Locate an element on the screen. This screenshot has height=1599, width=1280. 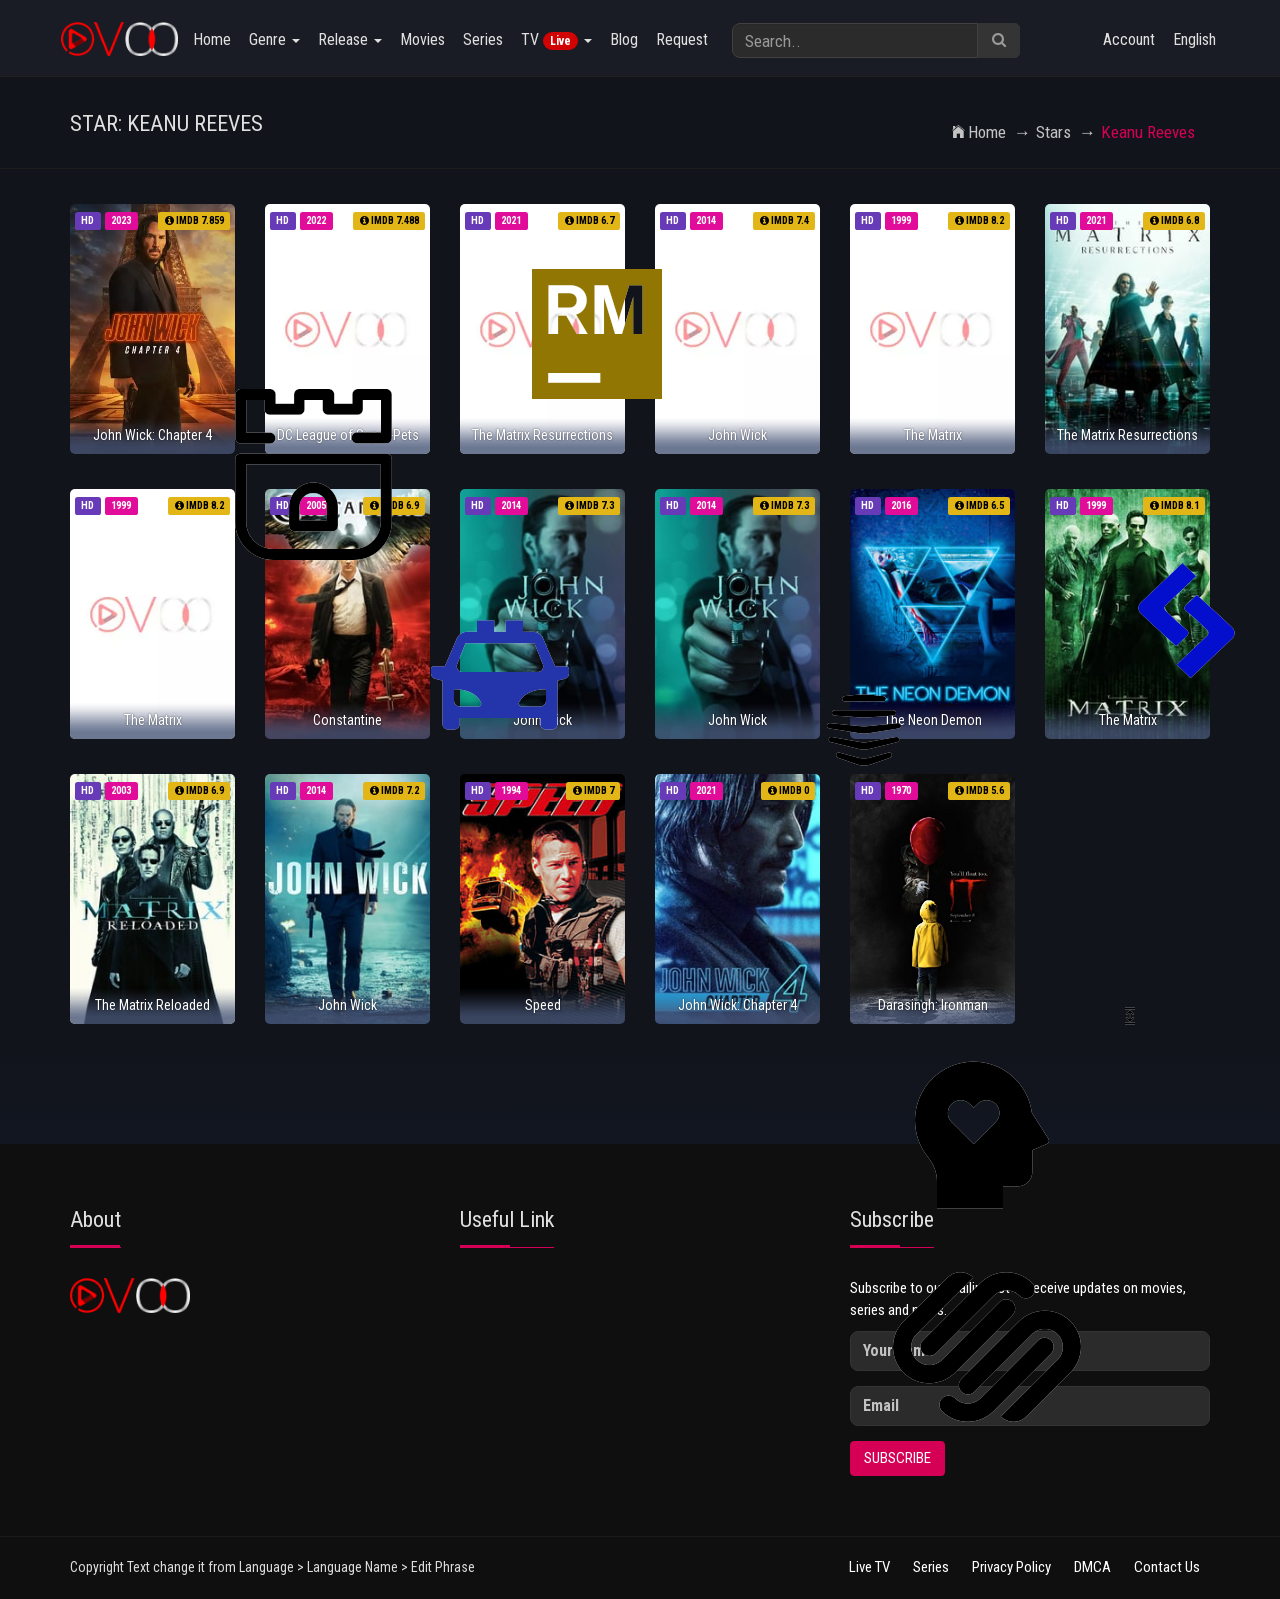
visit or link to Squarespace website is located at coordinates (987, 1347).